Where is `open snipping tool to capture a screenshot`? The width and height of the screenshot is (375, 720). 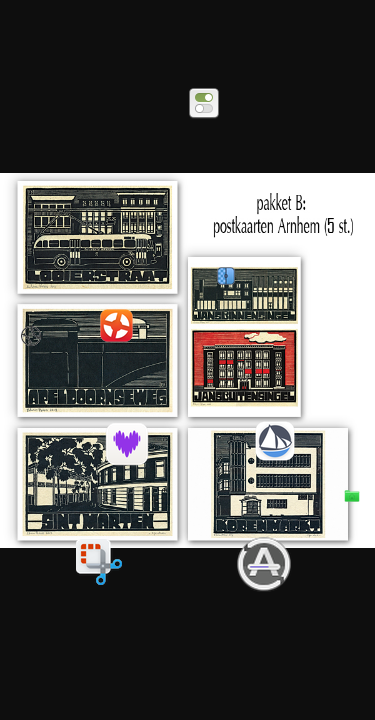
open snipping tool to capture a screenshot is located at coordinates (99, 562).